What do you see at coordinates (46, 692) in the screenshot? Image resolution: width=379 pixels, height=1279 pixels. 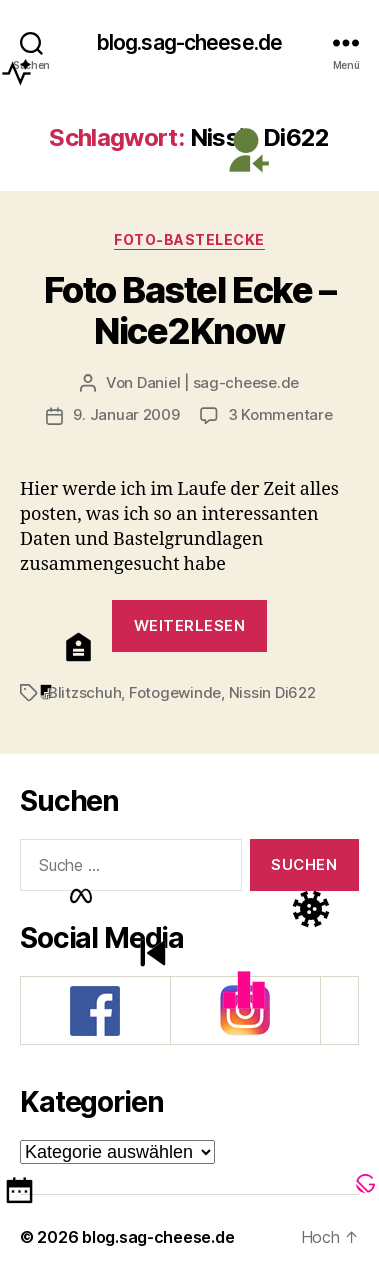 I see `firstdraft logo` at bounding box center [46, 692].